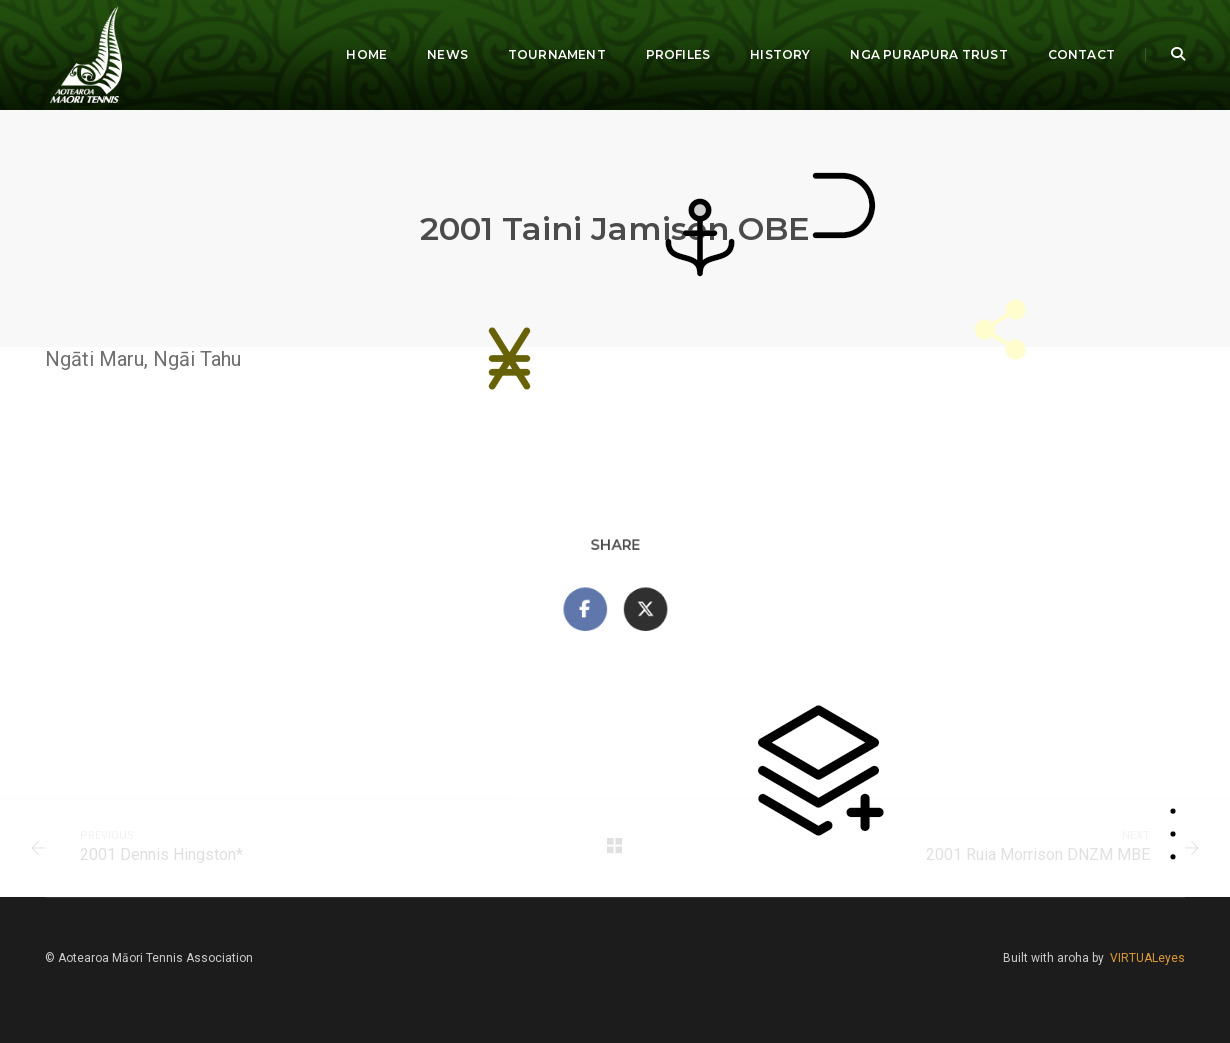  Describe the element at coordinates (509, 358) in the screenshot. I see `view or select nano cryptocurrency` at that location.